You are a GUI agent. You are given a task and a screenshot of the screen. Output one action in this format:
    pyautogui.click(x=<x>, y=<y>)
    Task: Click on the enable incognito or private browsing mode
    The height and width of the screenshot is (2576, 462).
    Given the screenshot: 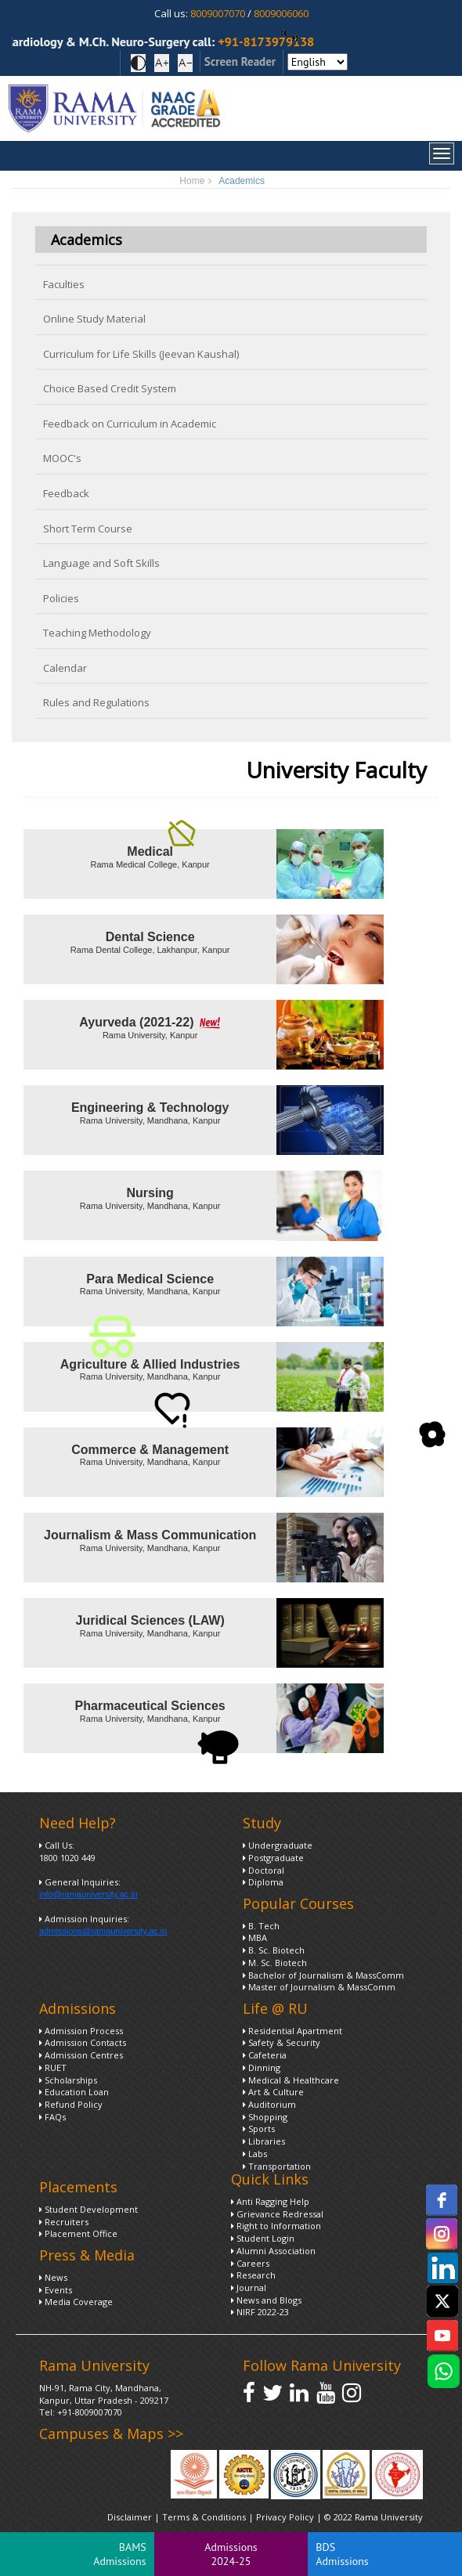 What is the action you would take?
    pyautogui.click(x=112, y=1337)
    